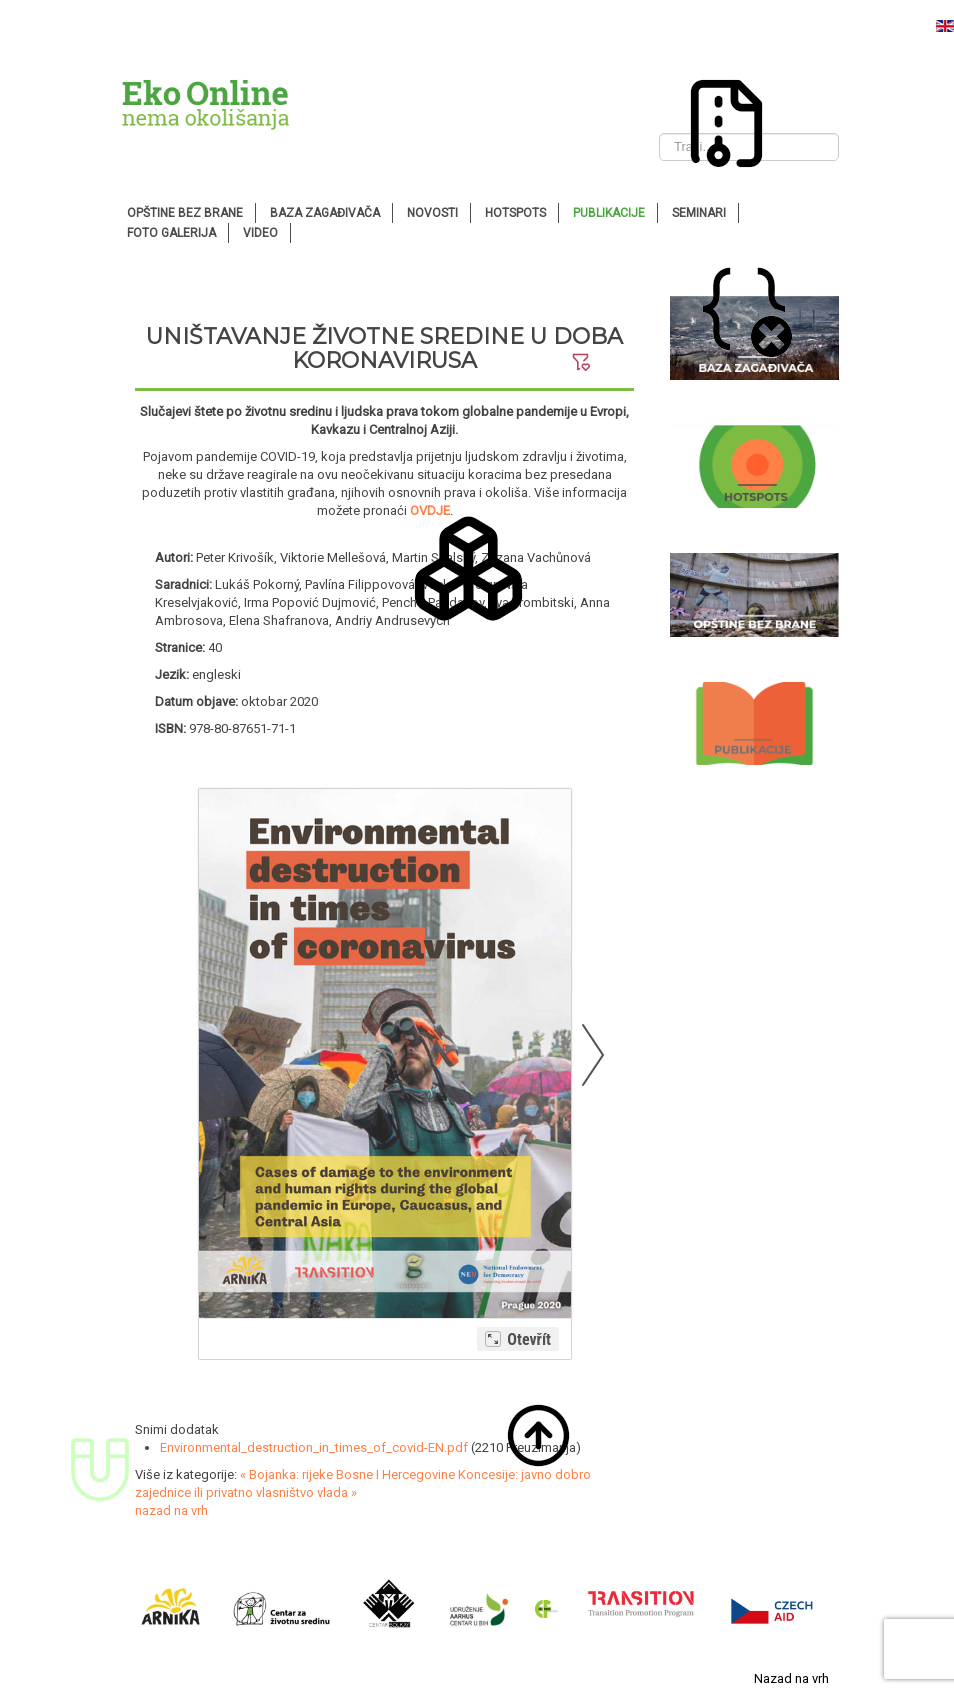 The height and width of the screenshot is (1693, 954). What do you see at coordinates (100, 1467) in the screenshot?
I see `activate magnetic snap or alignment tool` at bounding box center [100, 1467].